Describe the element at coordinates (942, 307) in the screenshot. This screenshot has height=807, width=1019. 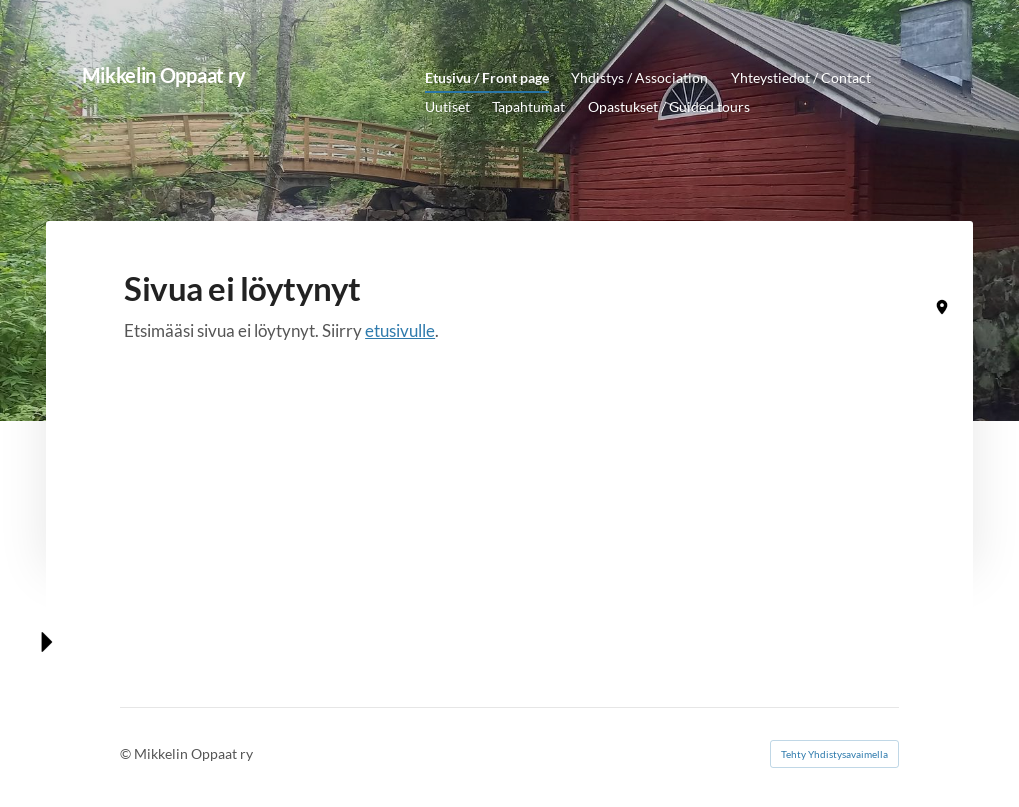
I see `view or set a location on the map` at that location.